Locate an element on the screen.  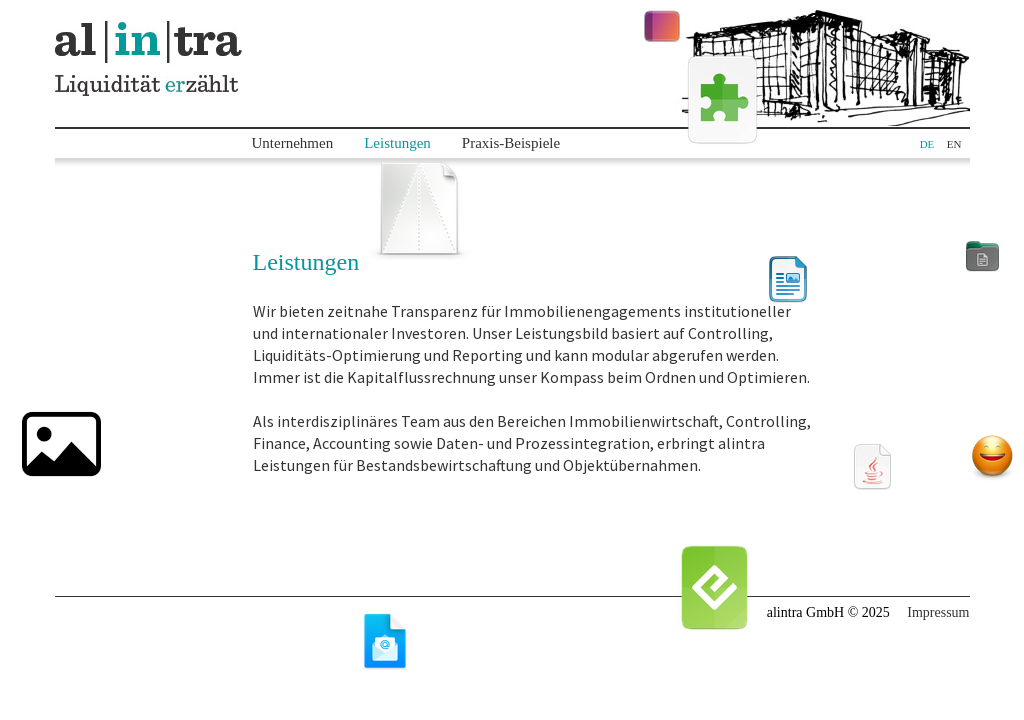
an epub ebook file is located at coordinates (714, 587).